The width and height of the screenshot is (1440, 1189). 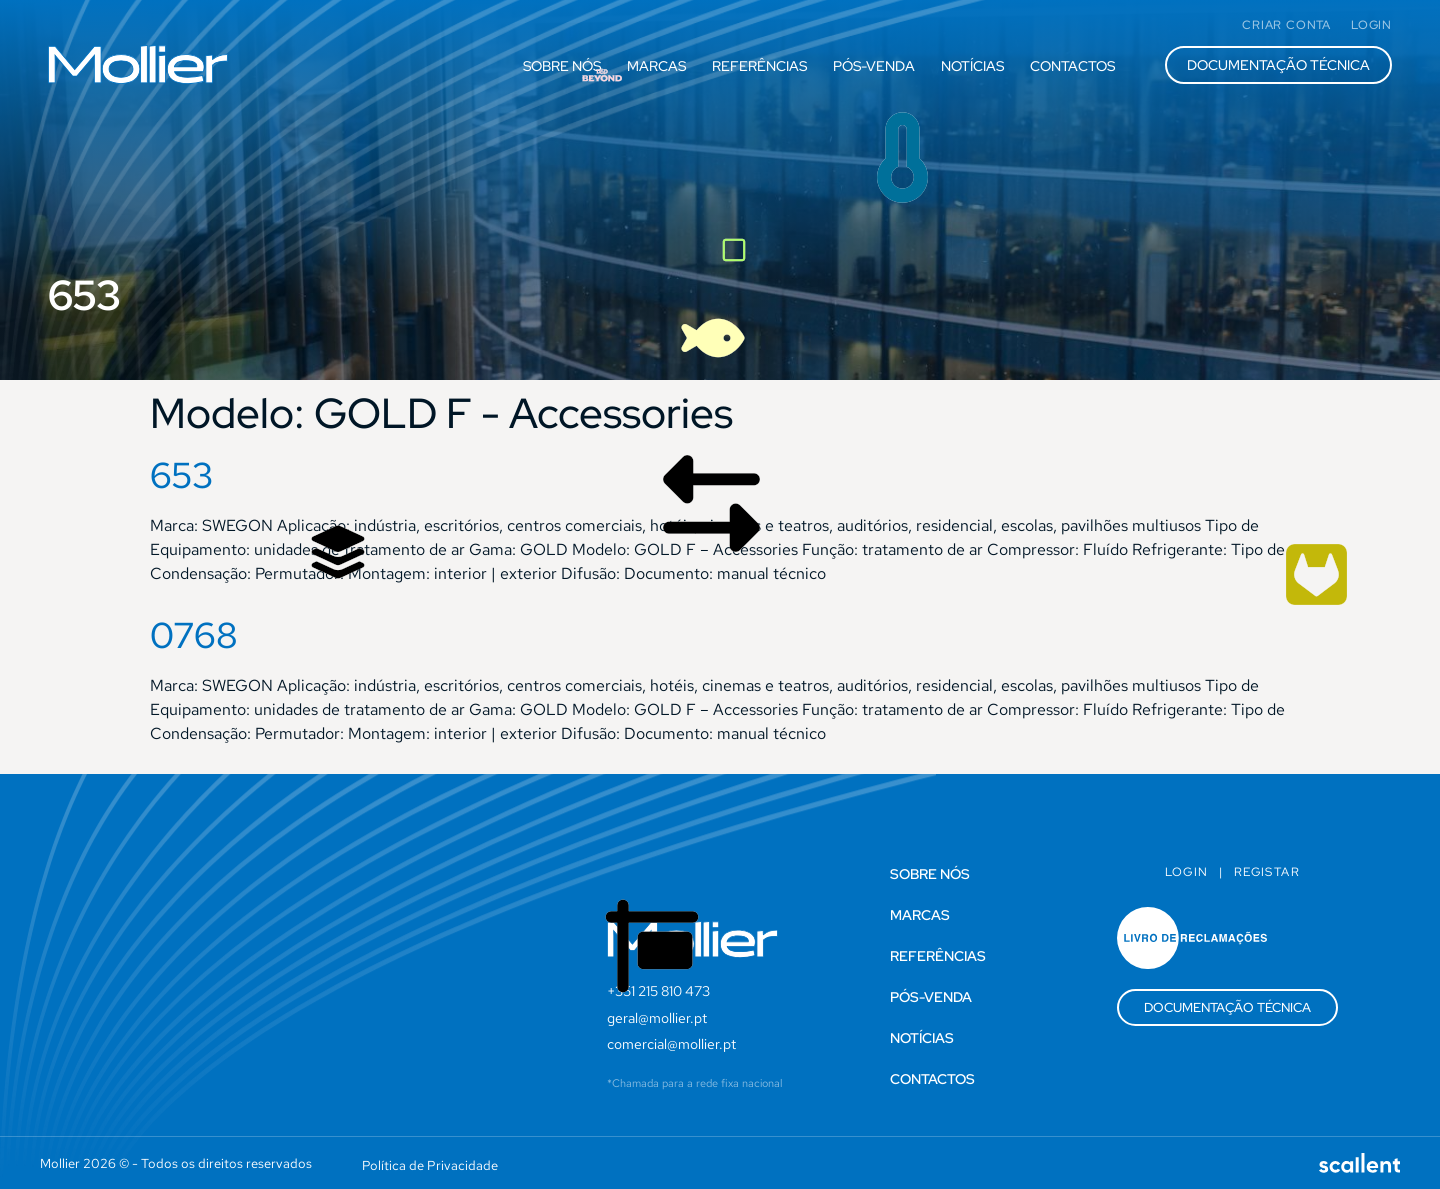 What do you see at coordinates (338, 552) in the screenshot?
I see `view or manage layers` at bounding box center [338, 552].